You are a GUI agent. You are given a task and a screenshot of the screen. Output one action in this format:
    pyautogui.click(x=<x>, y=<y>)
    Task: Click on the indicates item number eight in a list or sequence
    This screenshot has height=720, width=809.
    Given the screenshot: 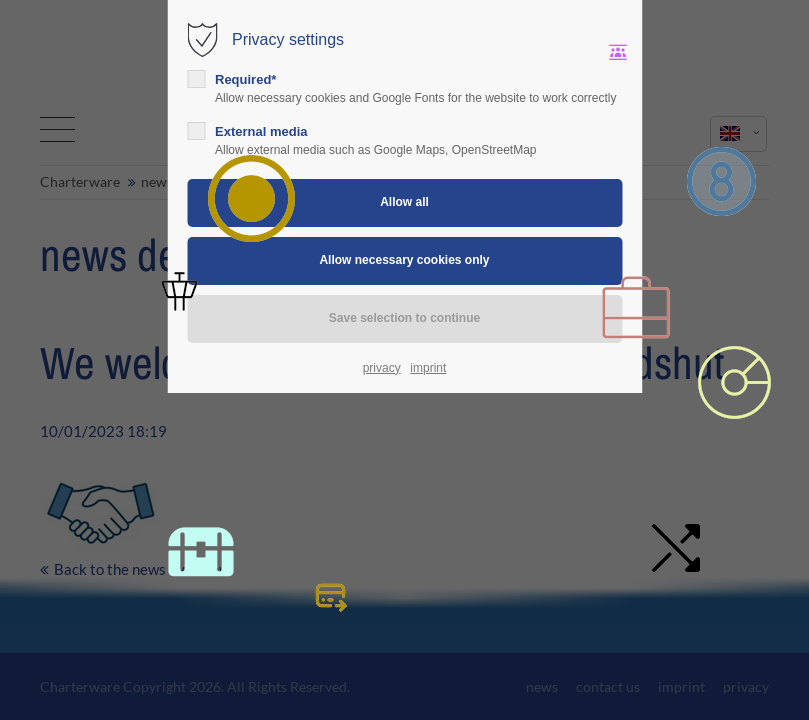 What is the action you would take?
    pyautogui.click(x=721, y=181)
    